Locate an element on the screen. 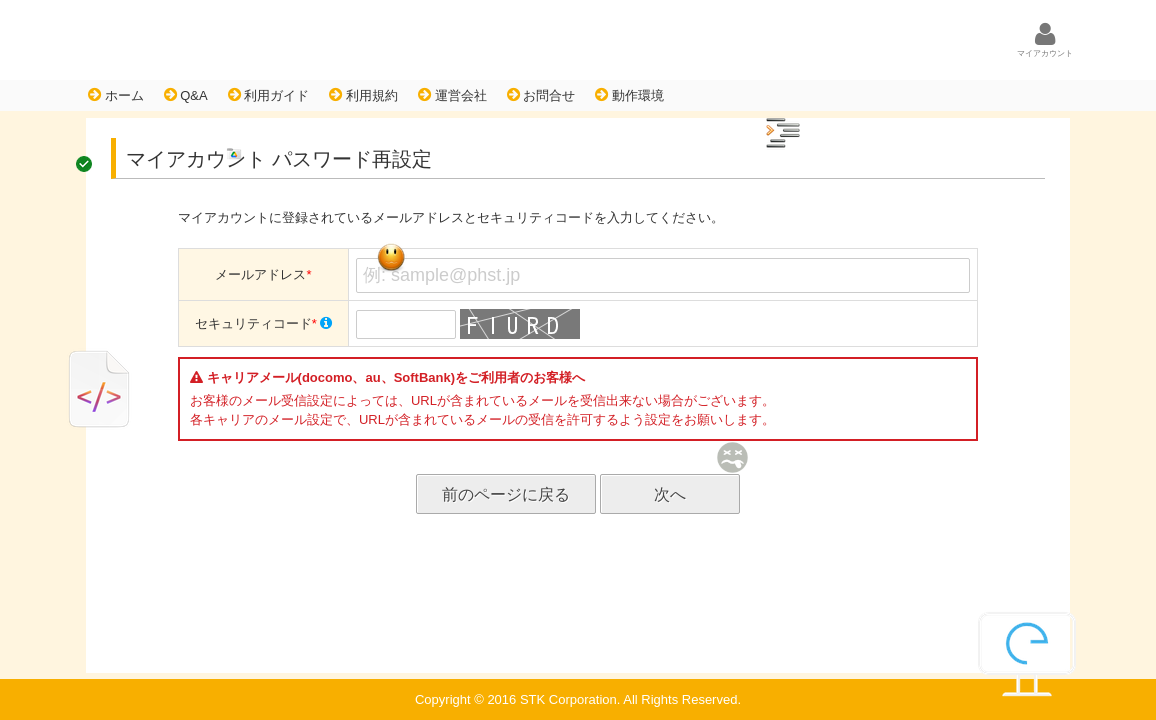 This screenshot has height=720, width=1156. a maven xml configuration file is located at coordinates (99, 389).